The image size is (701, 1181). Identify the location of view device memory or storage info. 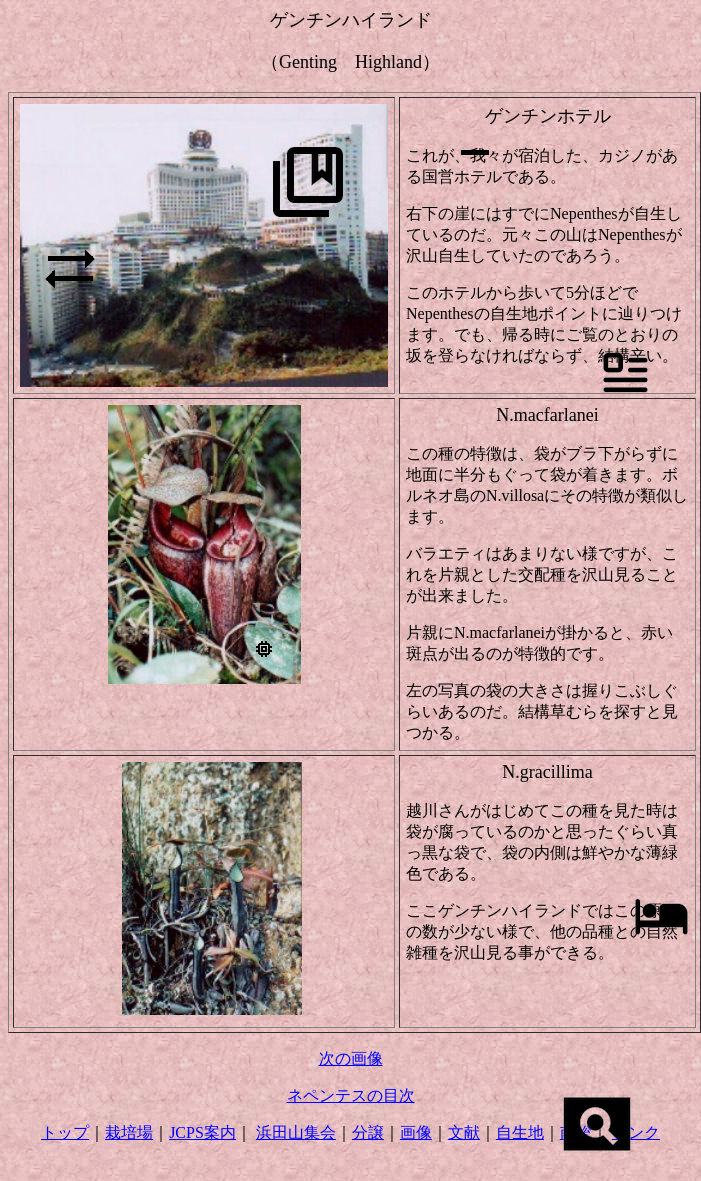
(264, 649).